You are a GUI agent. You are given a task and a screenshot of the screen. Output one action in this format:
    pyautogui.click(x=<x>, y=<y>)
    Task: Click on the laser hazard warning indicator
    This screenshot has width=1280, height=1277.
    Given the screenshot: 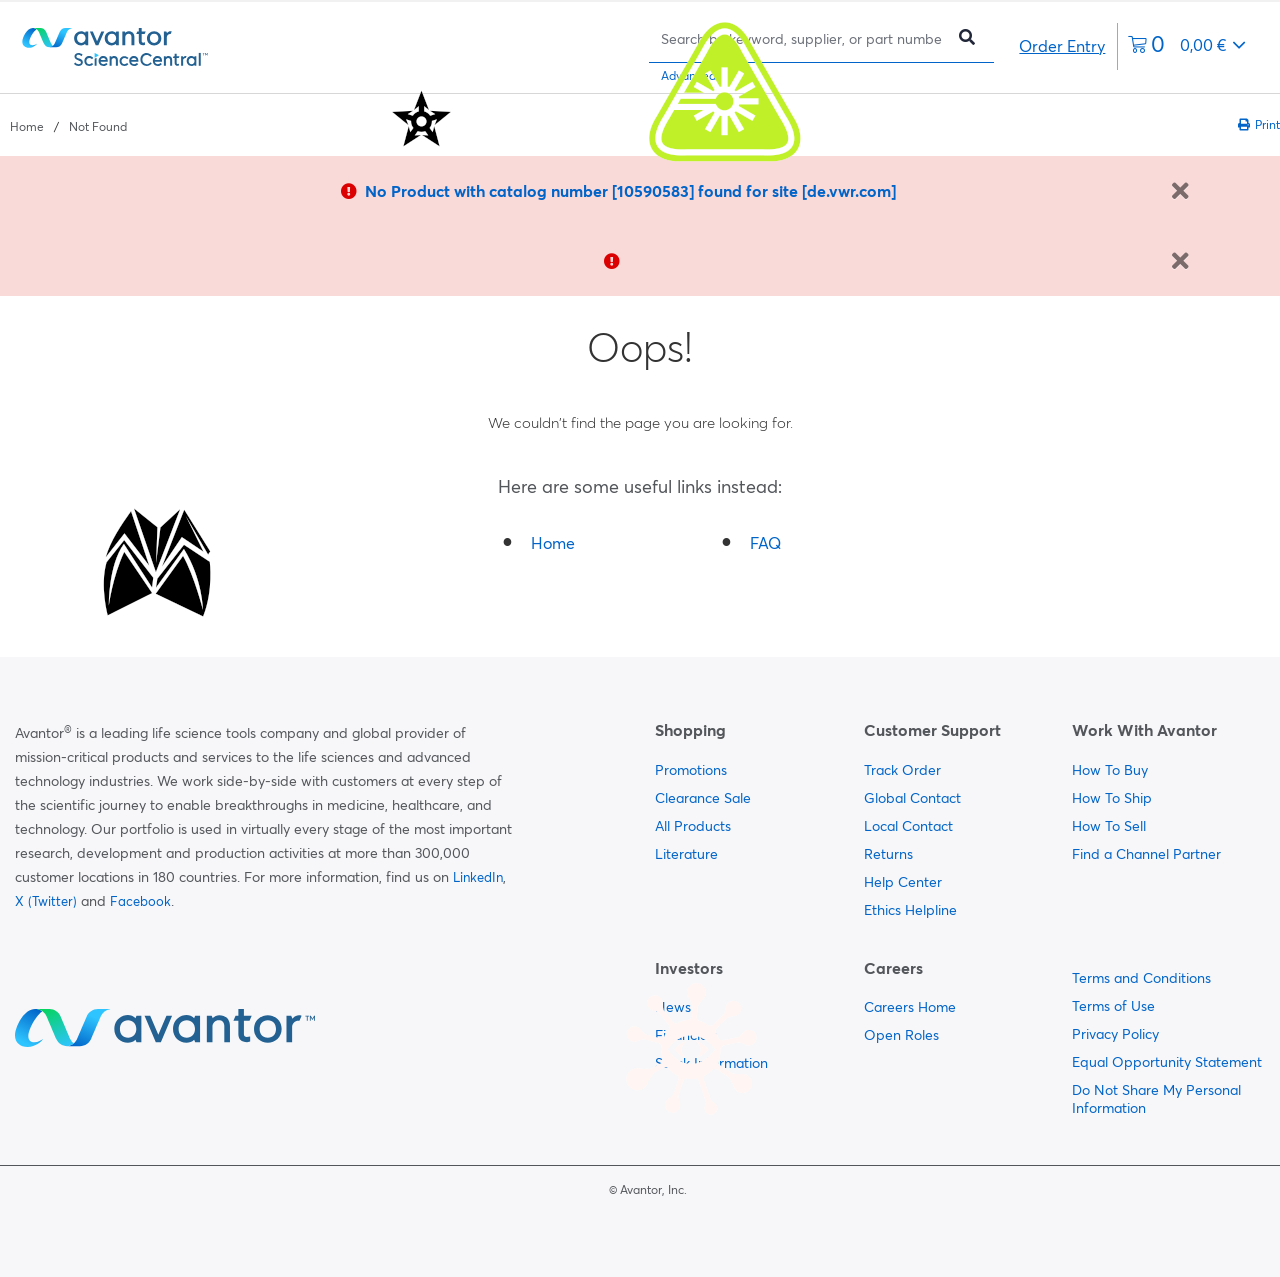 What is the action you would take?
    pyautogui.click(x=724, y=97)
    